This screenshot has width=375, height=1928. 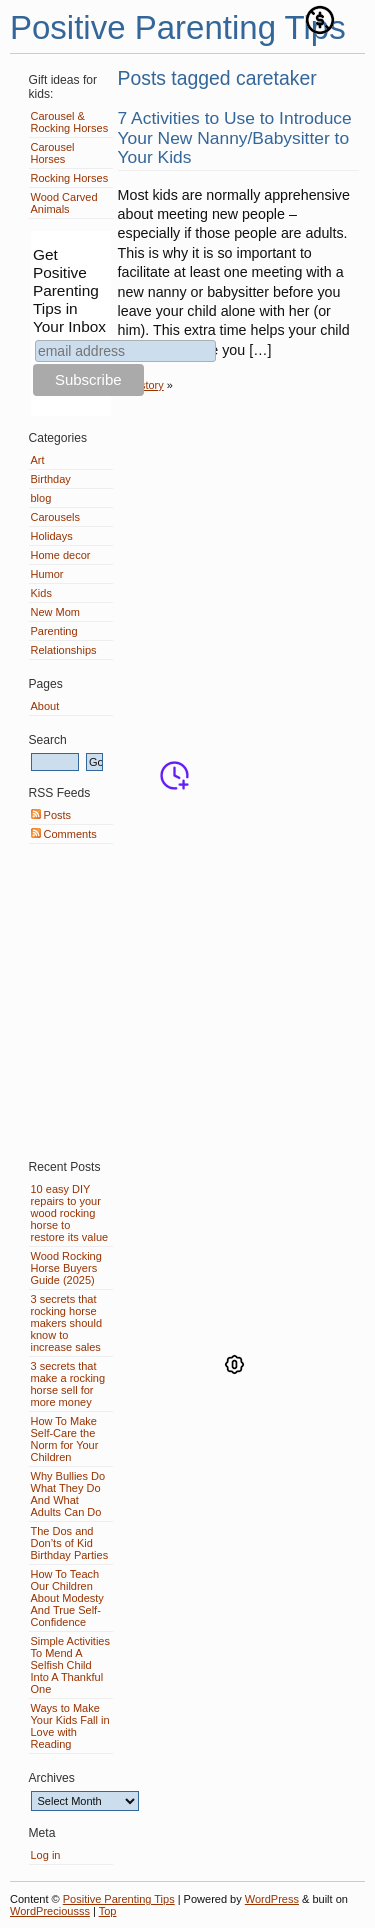 I want to click on add a new timer or alarm, so click(x=174, y=775).